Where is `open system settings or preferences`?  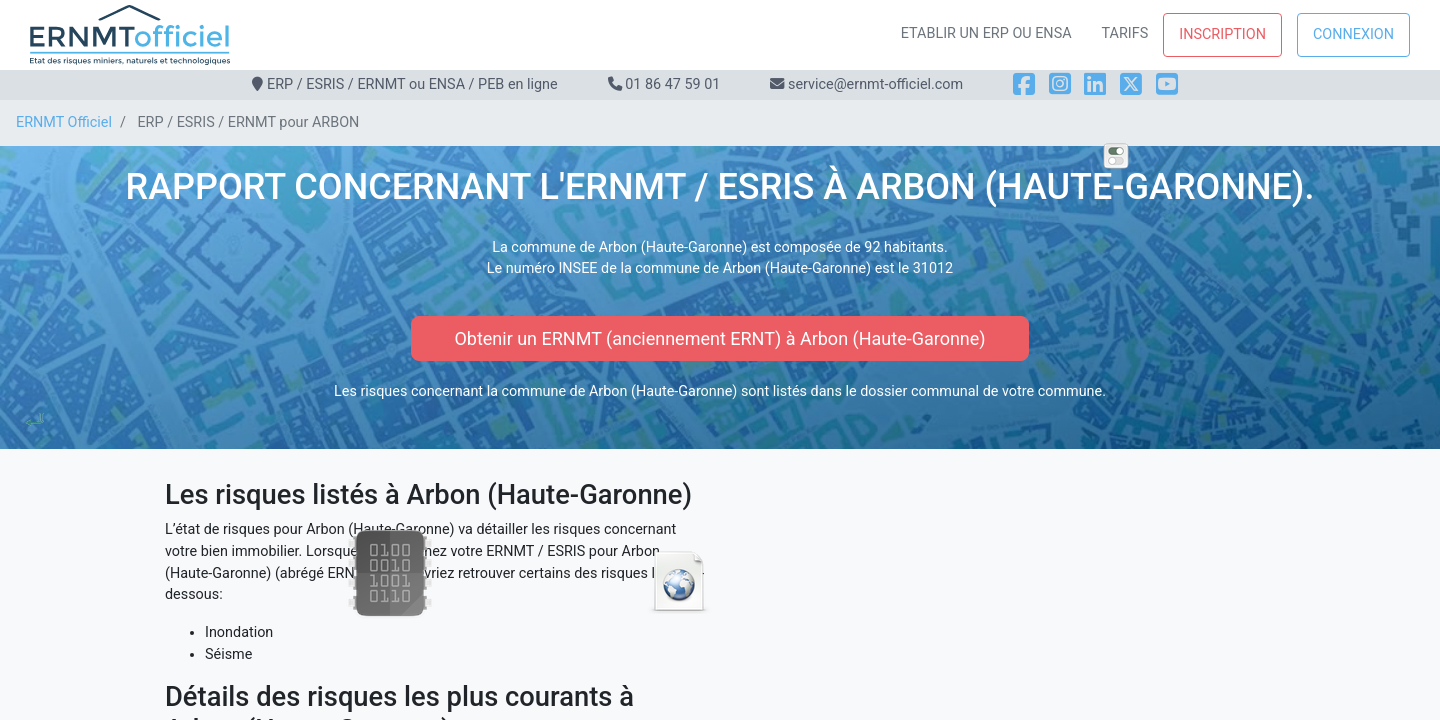 open system settings or preferences is located at coordinates (1116, 156).